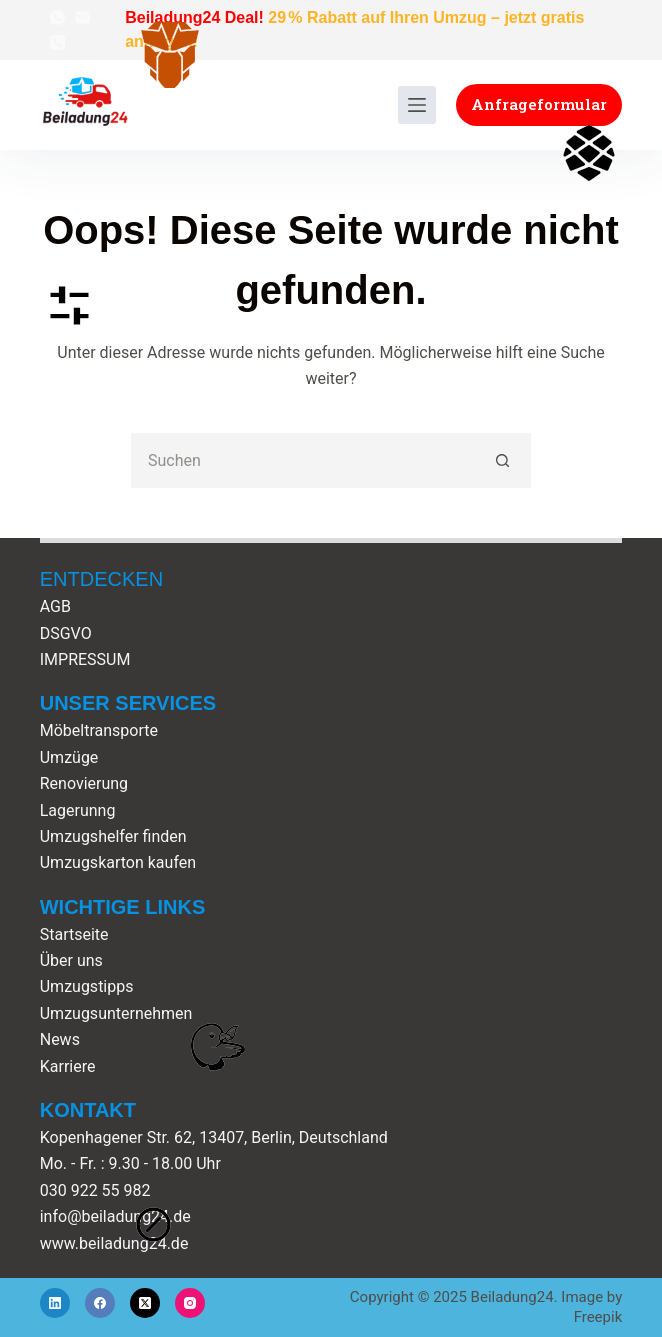 The height and width of the screenshot is (1337, 662). I want to click on PrimeVue UI component library logo, so click(170, 55).